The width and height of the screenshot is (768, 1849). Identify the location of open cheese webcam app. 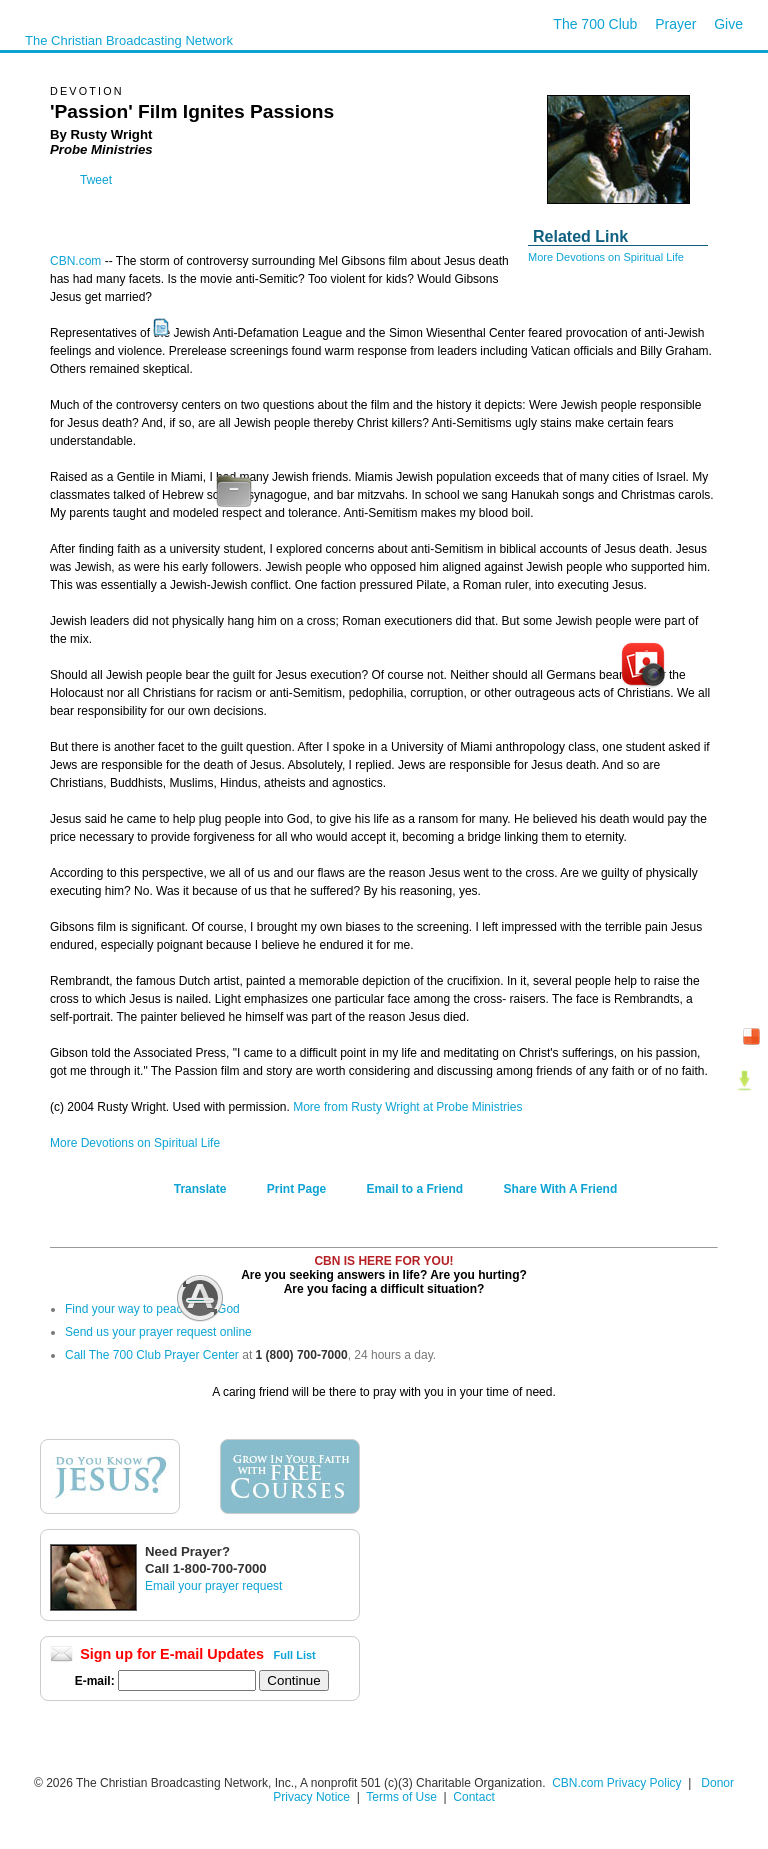
(643, 664).